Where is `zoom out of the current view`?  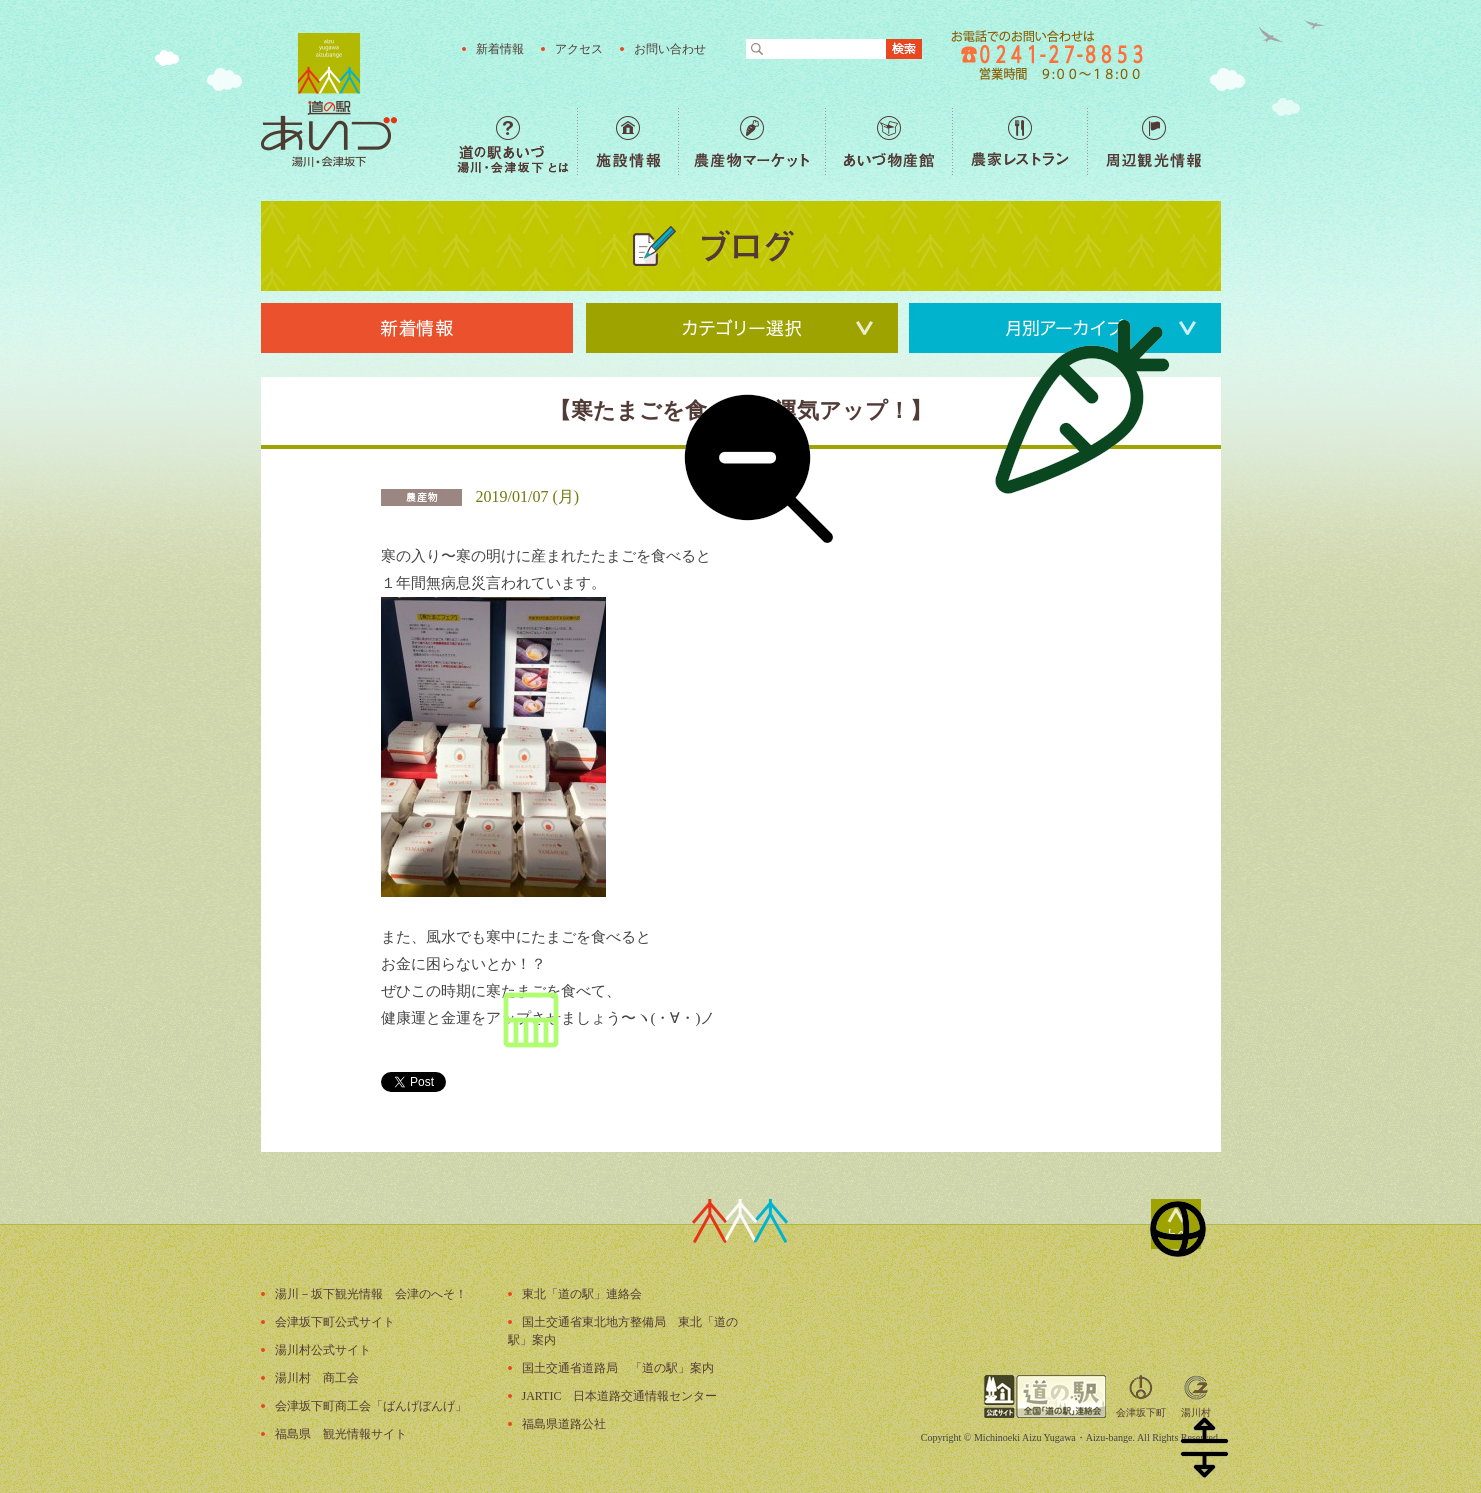 zoom out of the current view is located at coordinates (759, 469).